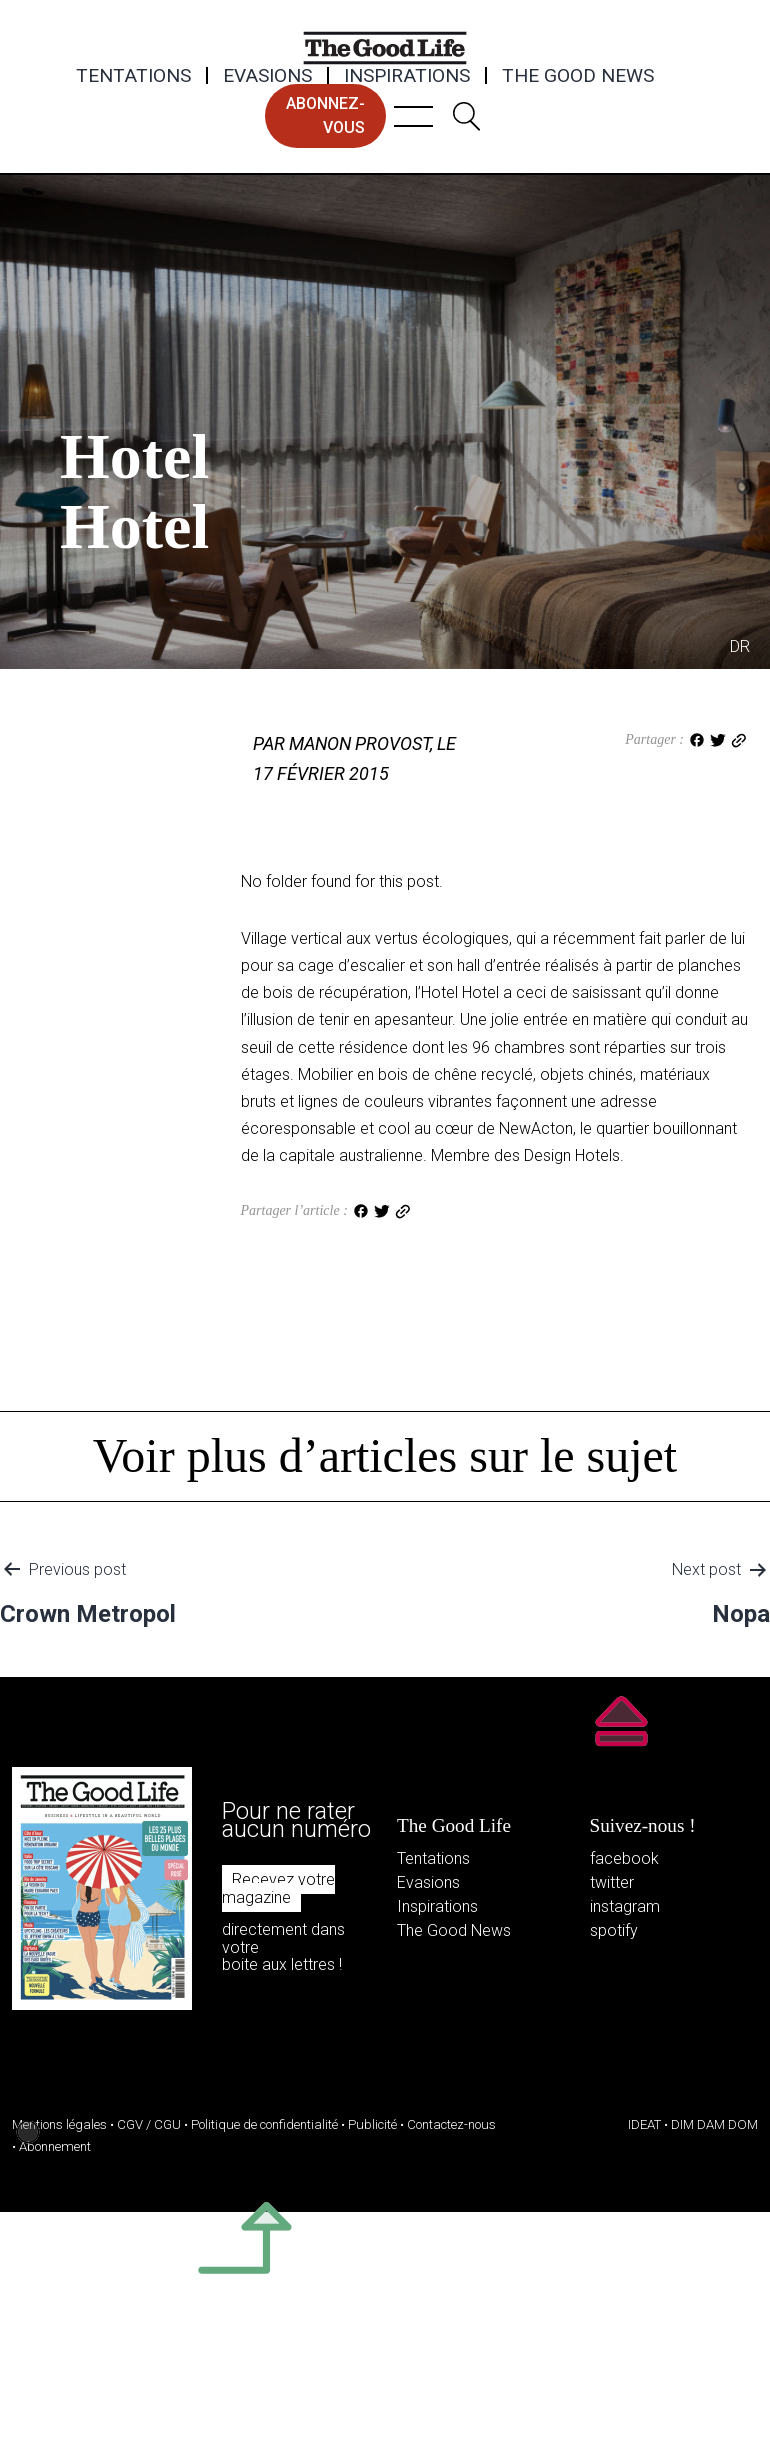 The width and height of the screenshot is (770, 2445). I want to click on loading or processing in progress, so click(28, 2132).